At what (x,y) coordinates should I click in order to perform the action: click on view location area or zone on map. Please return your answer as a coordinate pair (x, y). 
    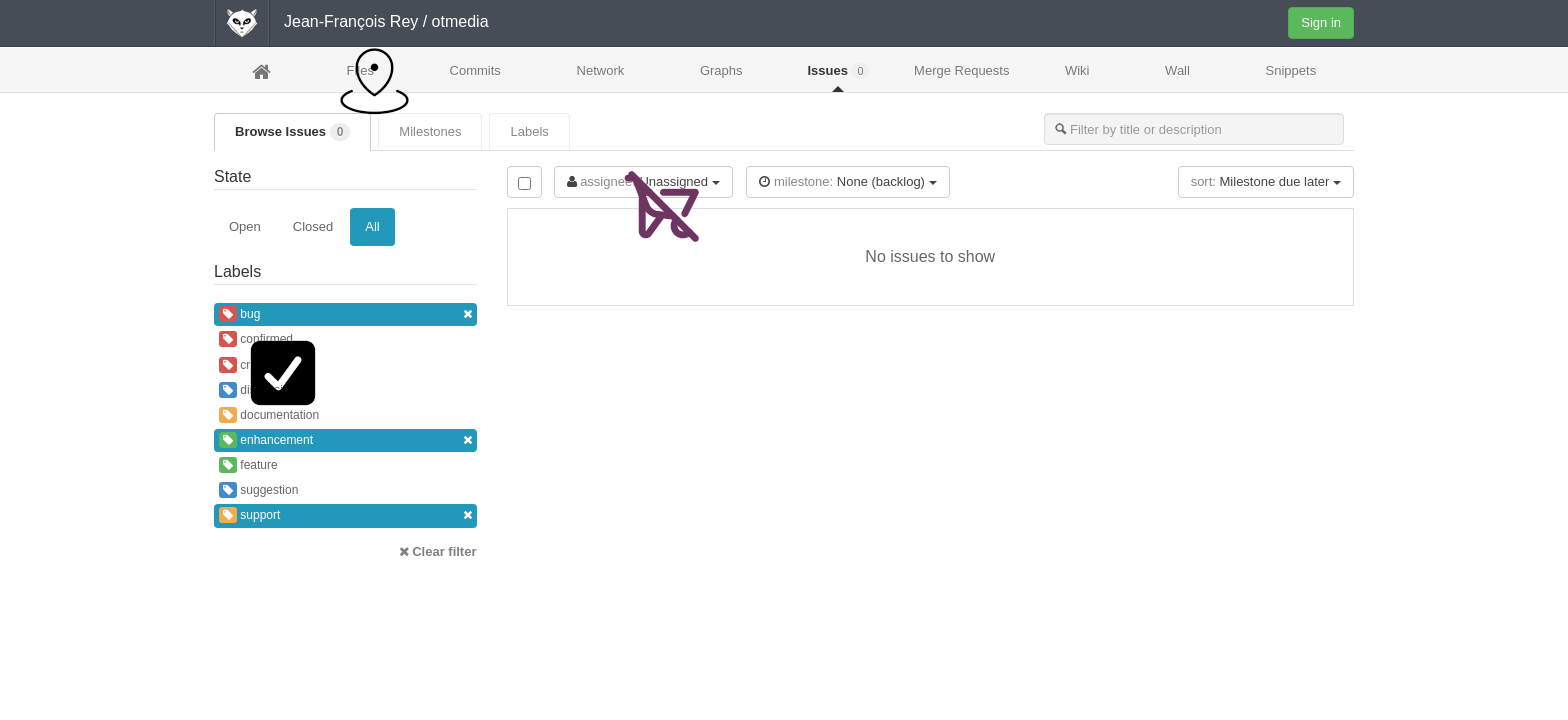
    Looking at the image, I should click on (374, 82).